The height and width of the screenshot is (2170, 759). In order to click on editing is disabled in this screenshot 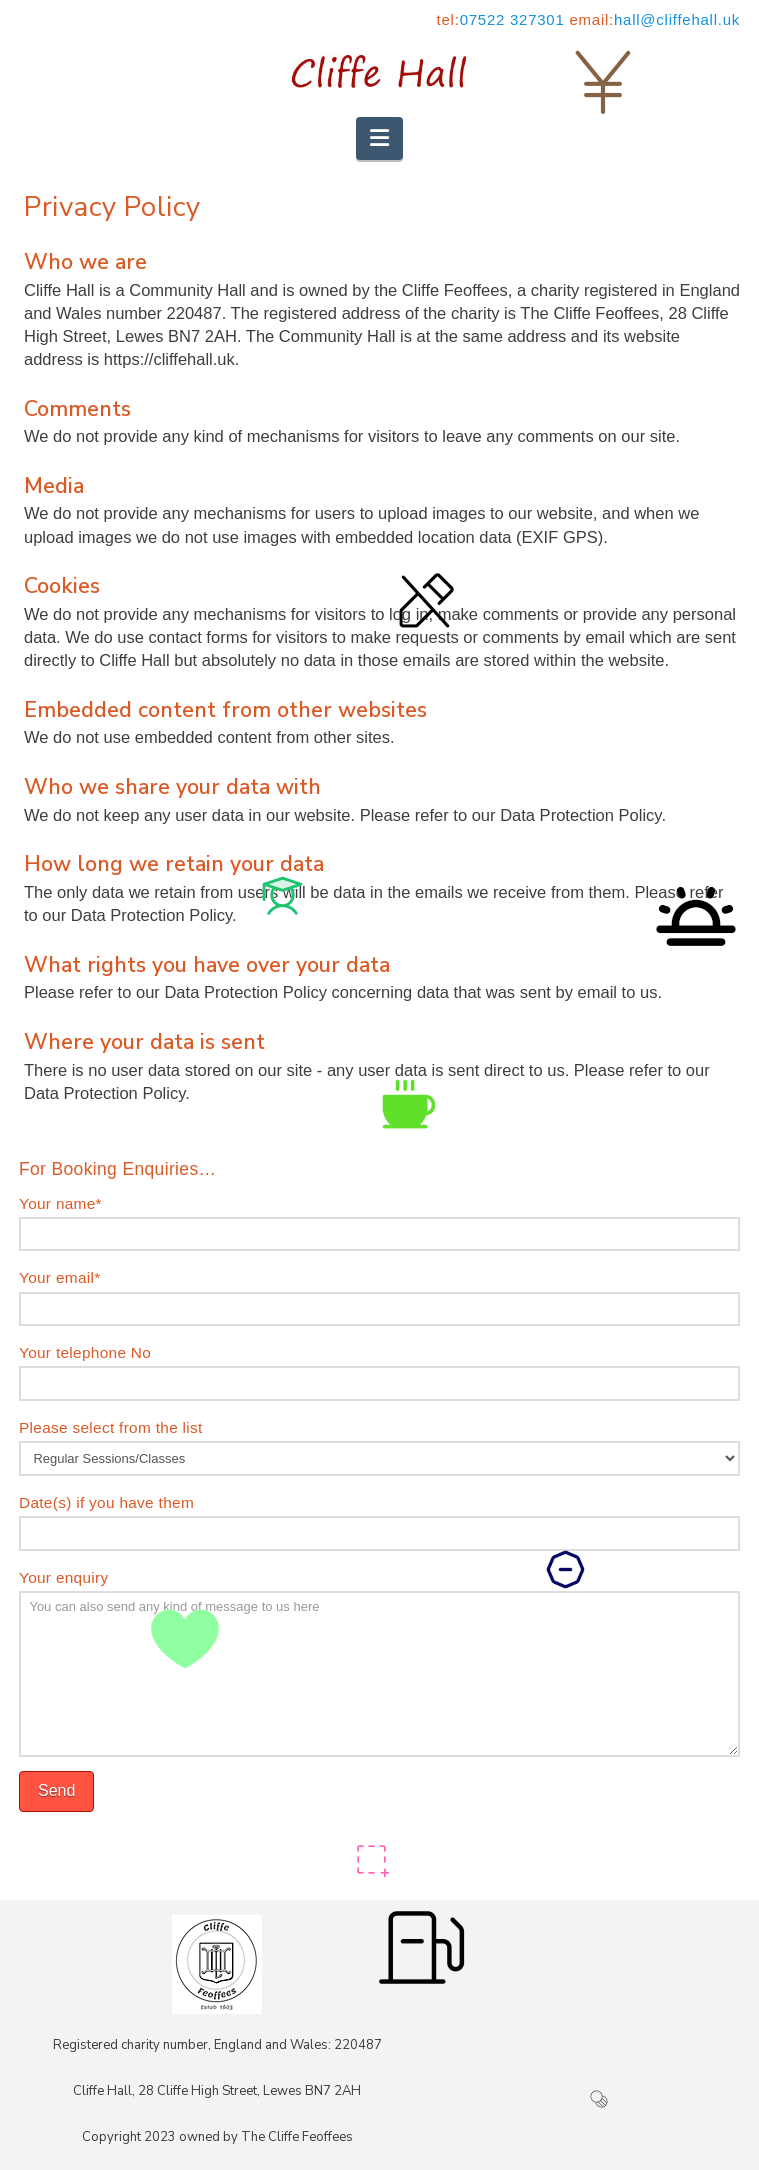, I will do `click(425, 601)`.